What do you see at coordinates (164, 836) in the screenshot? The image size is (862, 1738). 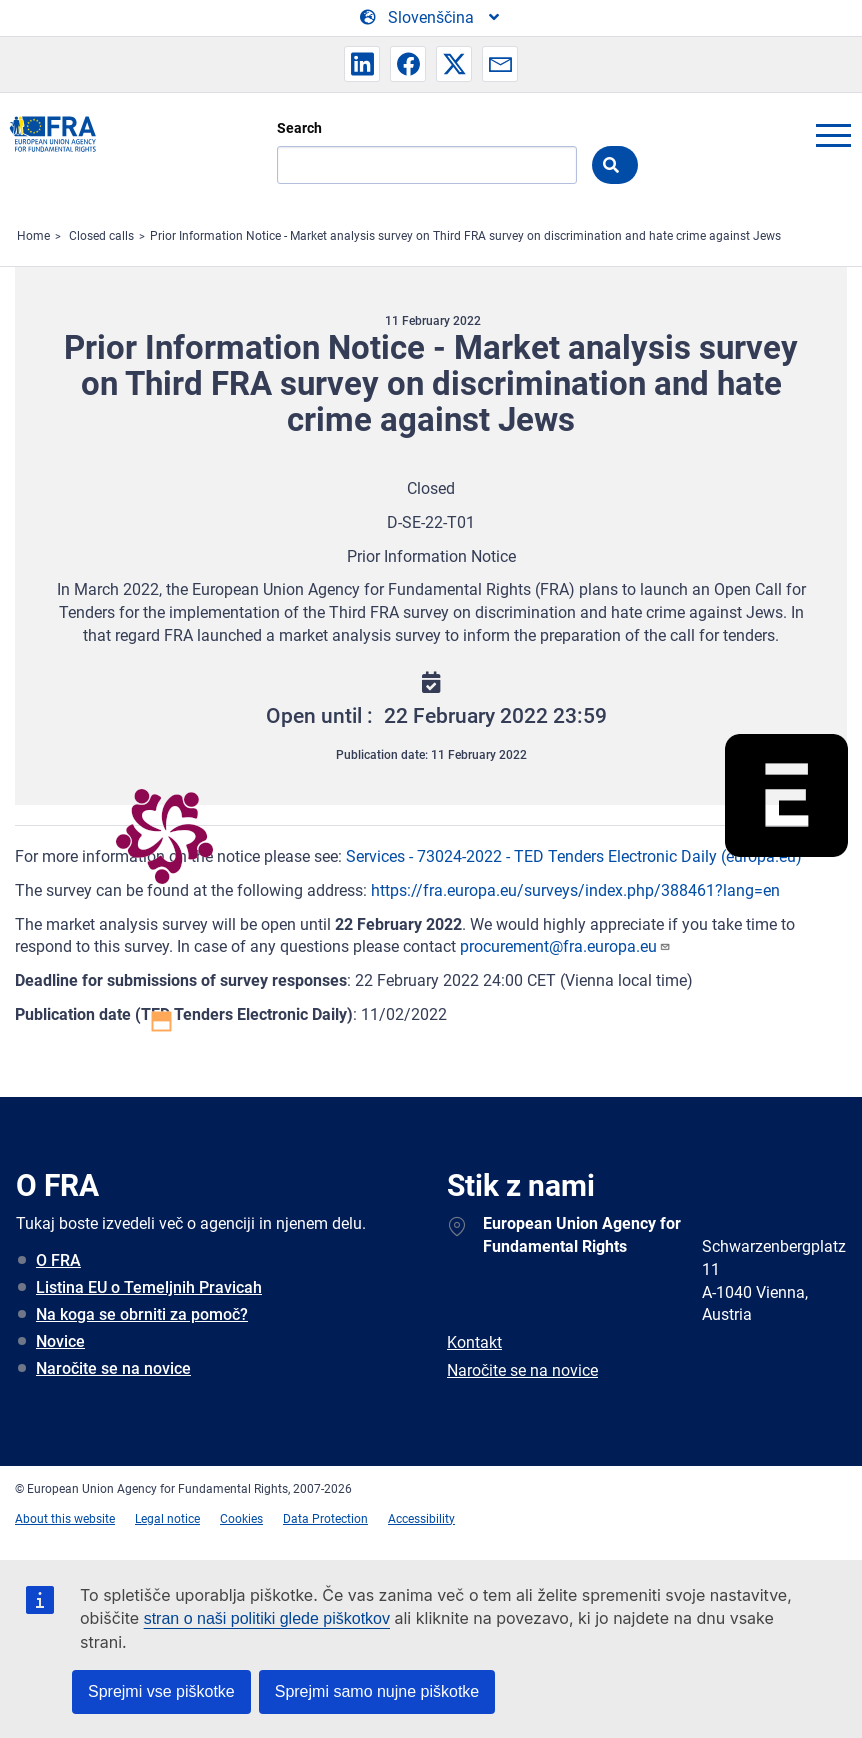 I see `almalinux operating system logo` at bounding box center [164, 836].